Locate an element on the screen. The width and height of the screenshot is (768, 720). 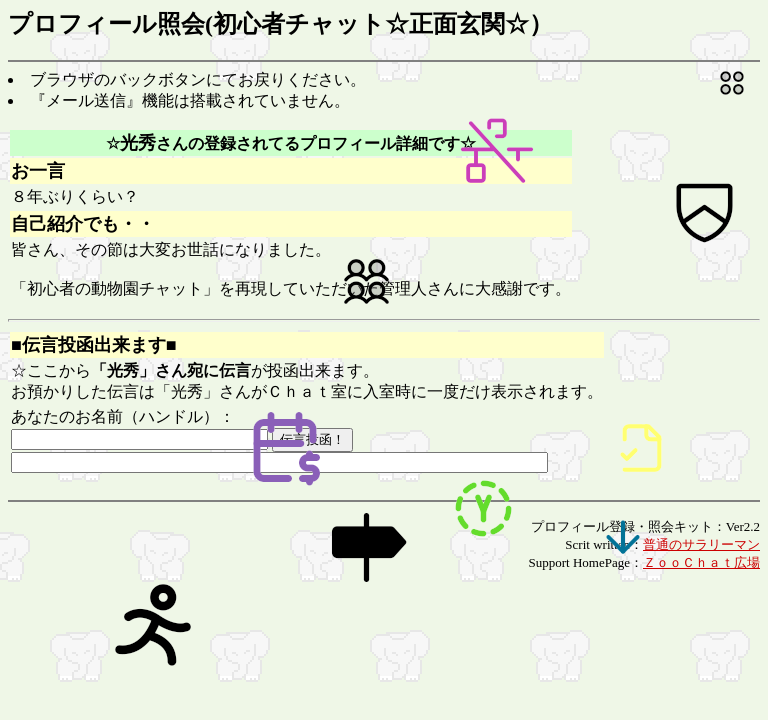
view payment schedule or billing dates is located at coordinates (285, 447).